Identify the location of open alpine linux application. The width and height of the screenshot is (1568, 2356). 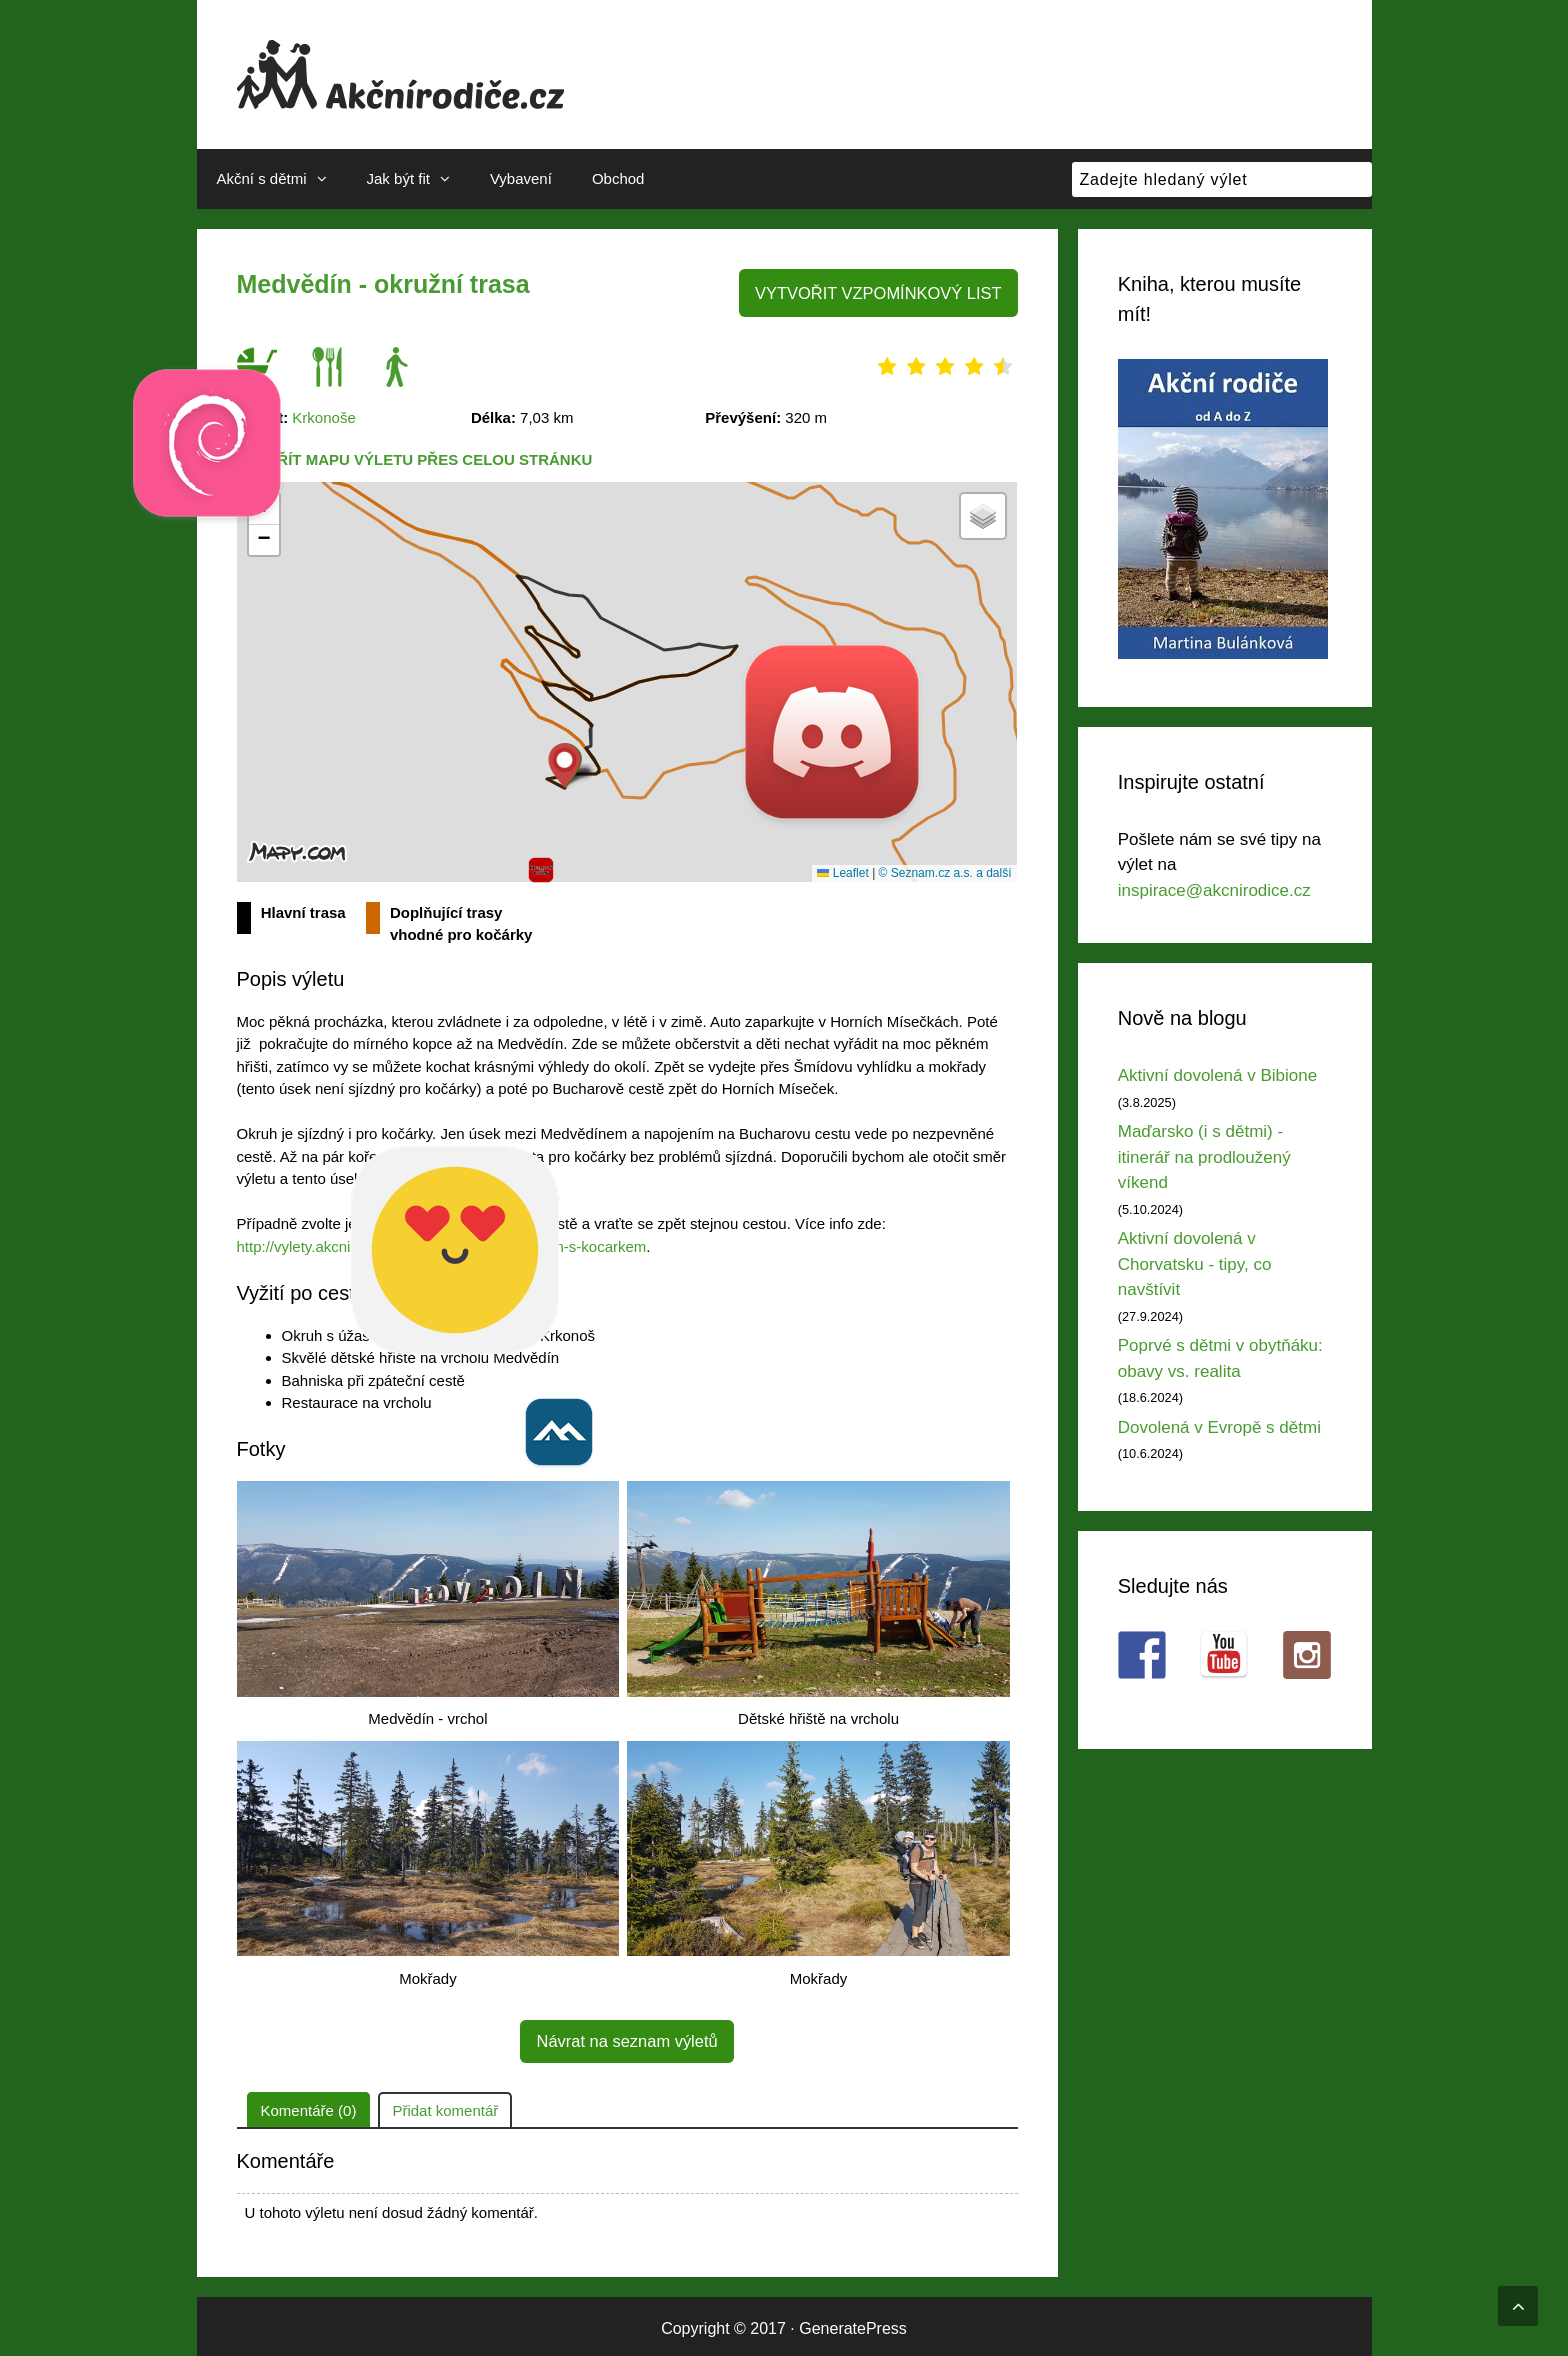
(559, 1432).